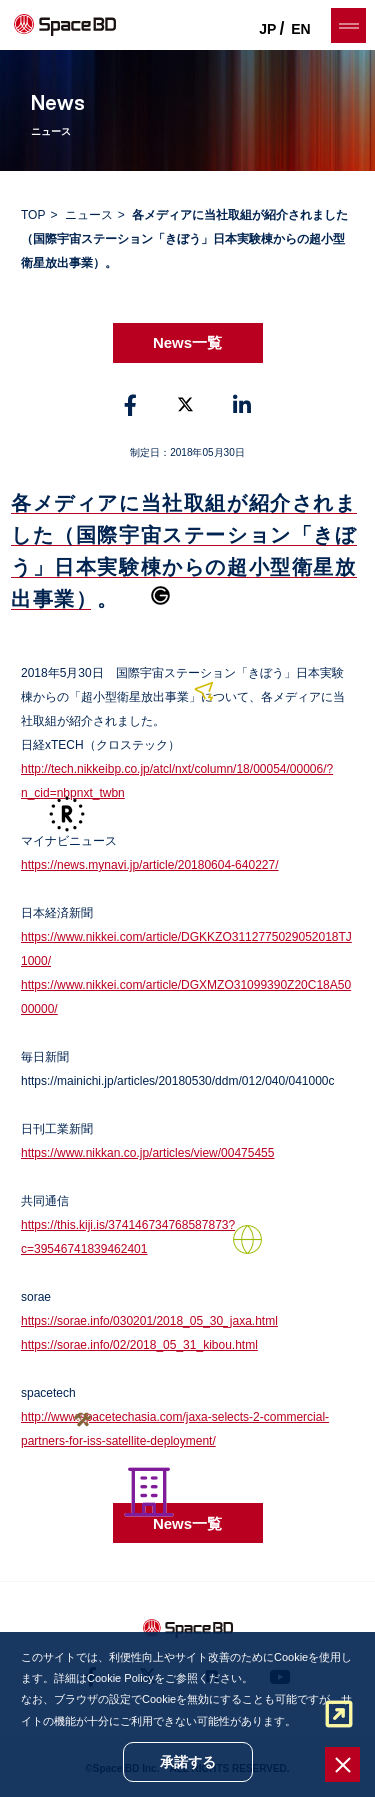 The height and width of the screenshot is (1797, 375). I want to click on sign in with Google, so click(160, 595).